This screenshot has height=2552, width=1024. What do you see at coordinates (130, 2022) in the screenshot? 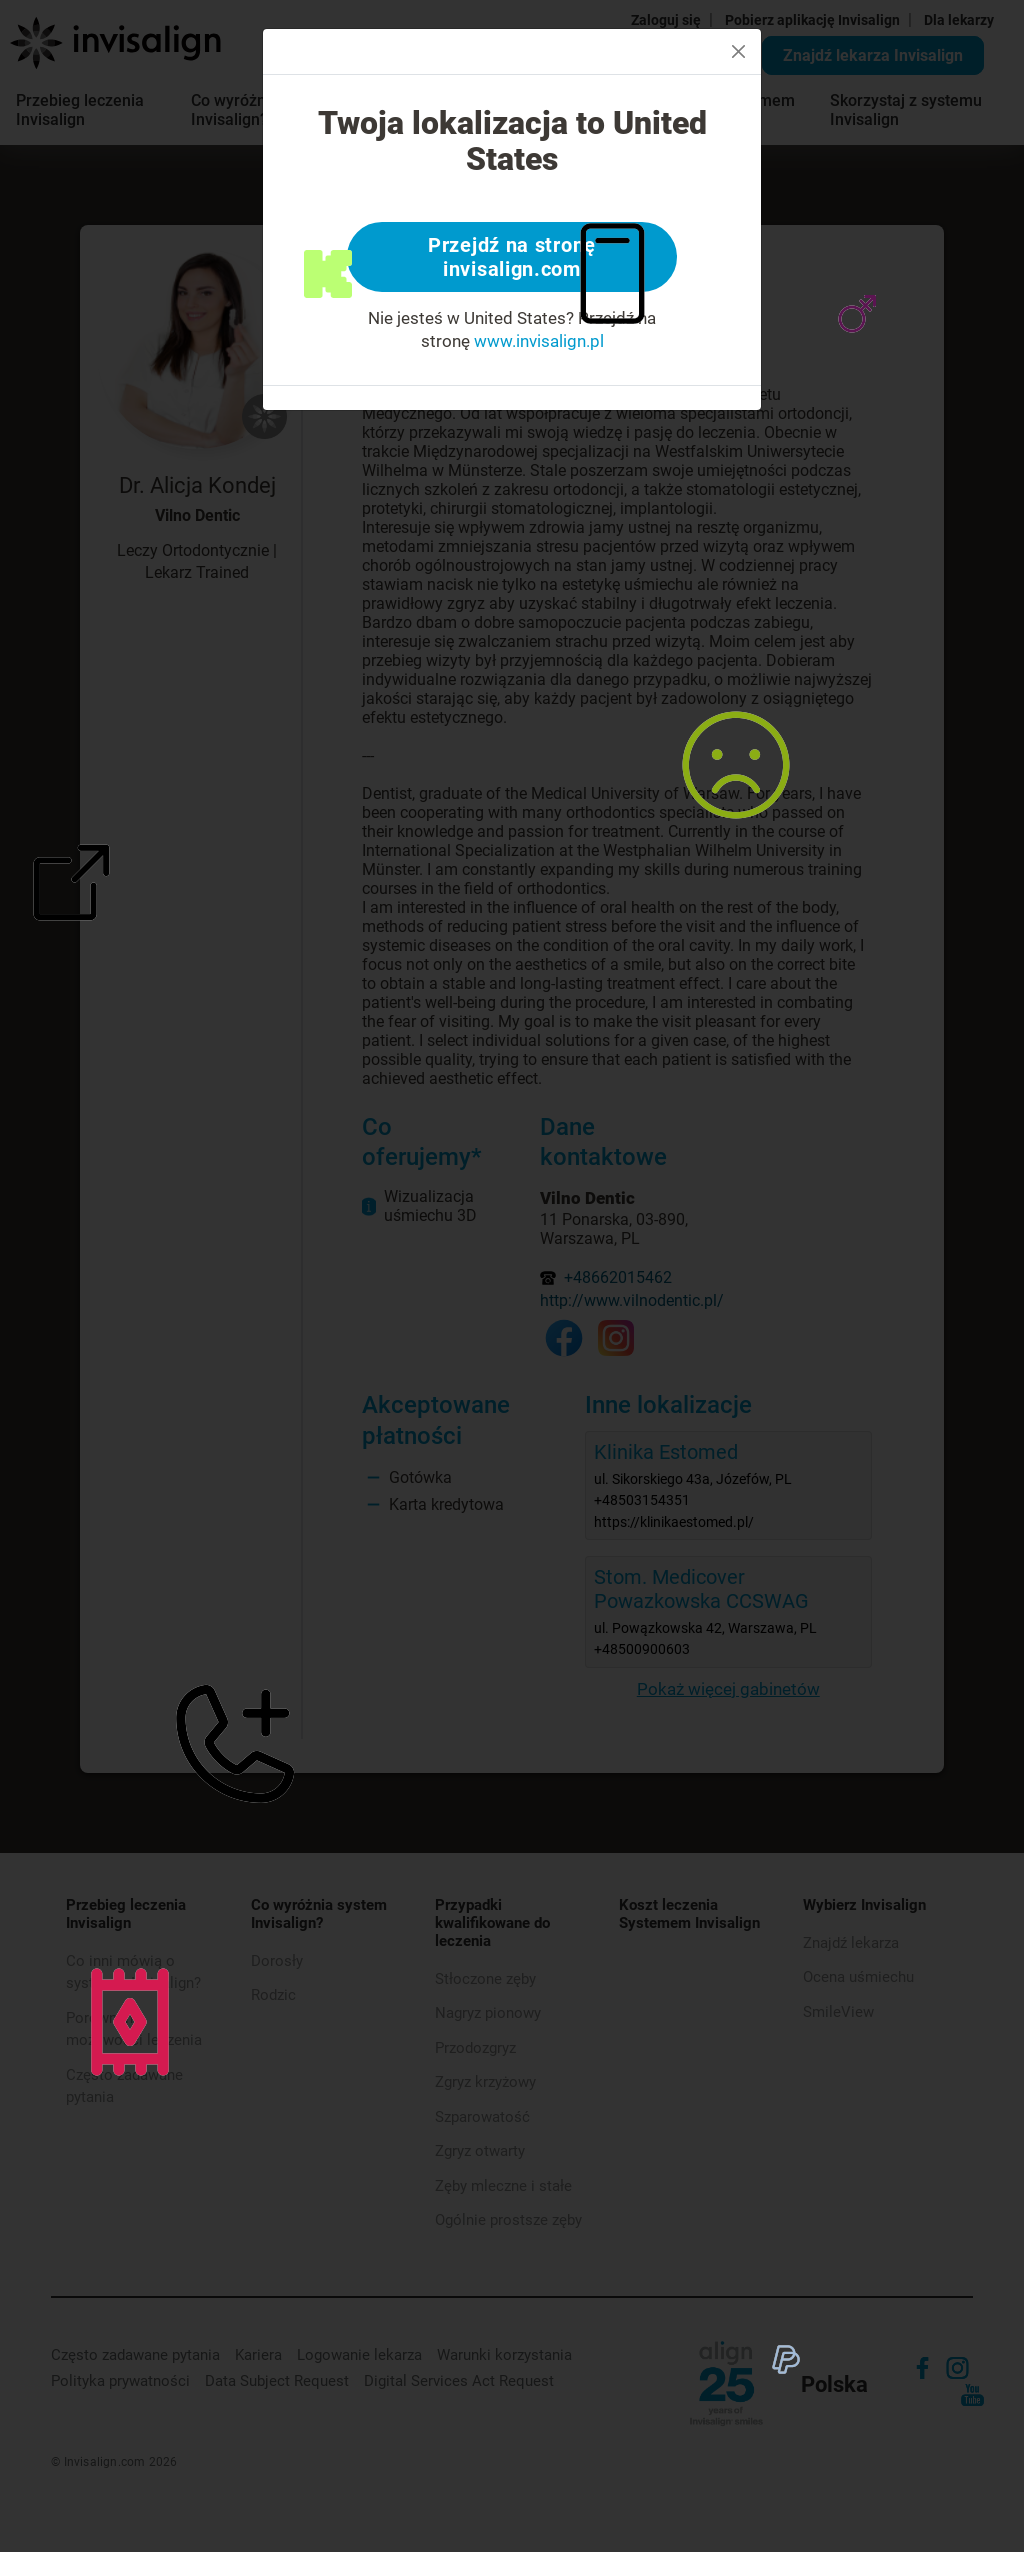
I see `view or manage home decor items` at bounding box center [130, 2022].